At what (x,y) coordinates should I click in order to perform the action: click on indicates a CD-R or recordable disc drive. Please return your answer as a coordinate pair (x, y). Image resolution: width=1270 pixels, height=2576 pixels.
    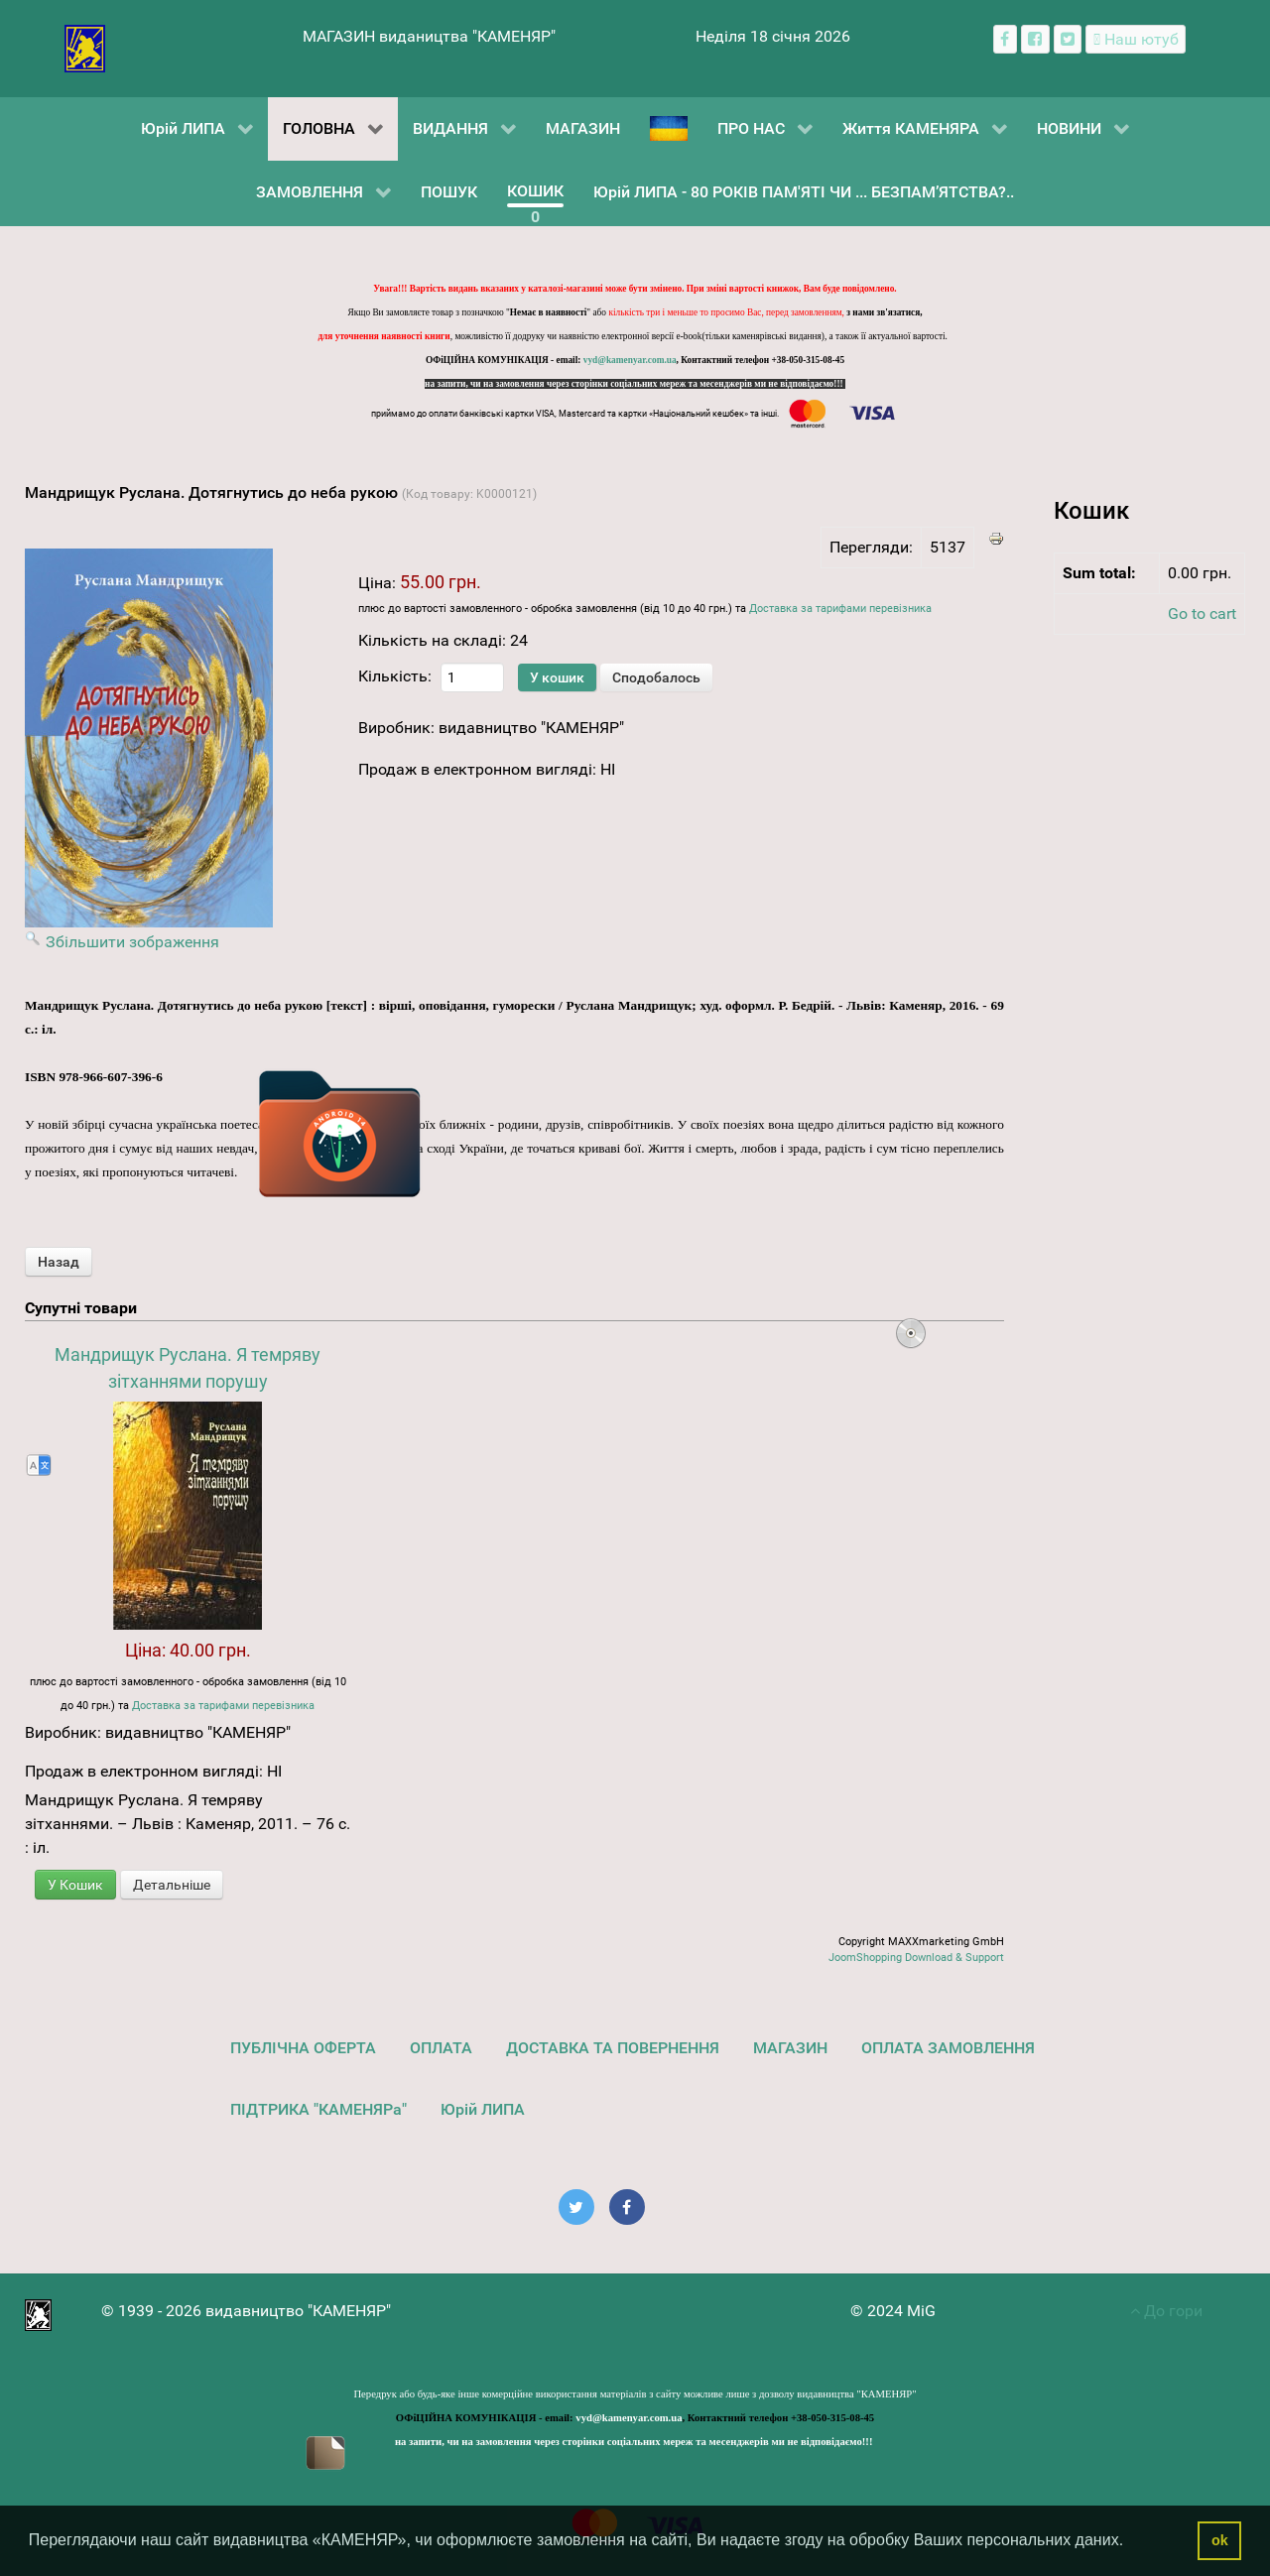
    Looking at the image, I should click on (911, 1333).